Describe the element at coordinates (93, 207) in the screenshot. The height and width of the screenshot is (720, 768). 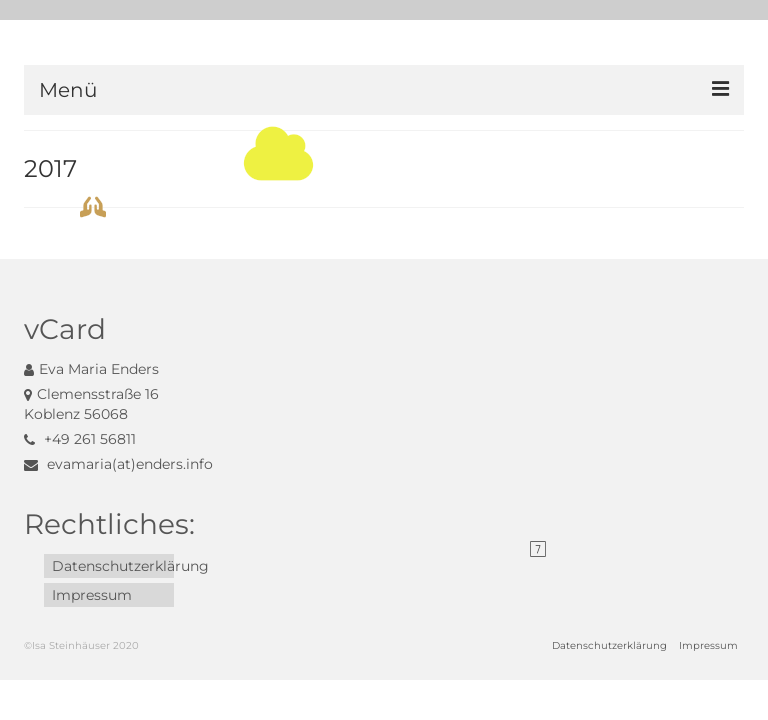
I see `express gratitude or thankfulness` at that location.